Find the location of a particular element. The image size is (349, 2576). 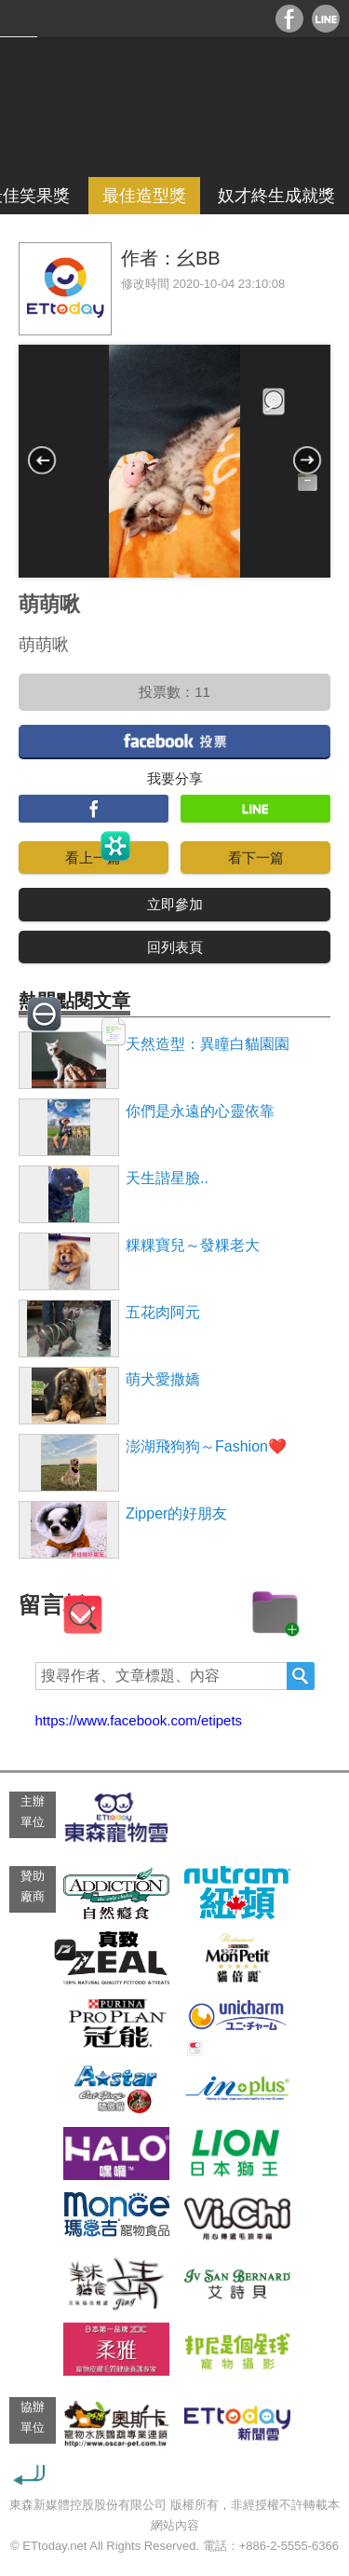

open the Nautilus file manager is located at coordinates (307, 482).